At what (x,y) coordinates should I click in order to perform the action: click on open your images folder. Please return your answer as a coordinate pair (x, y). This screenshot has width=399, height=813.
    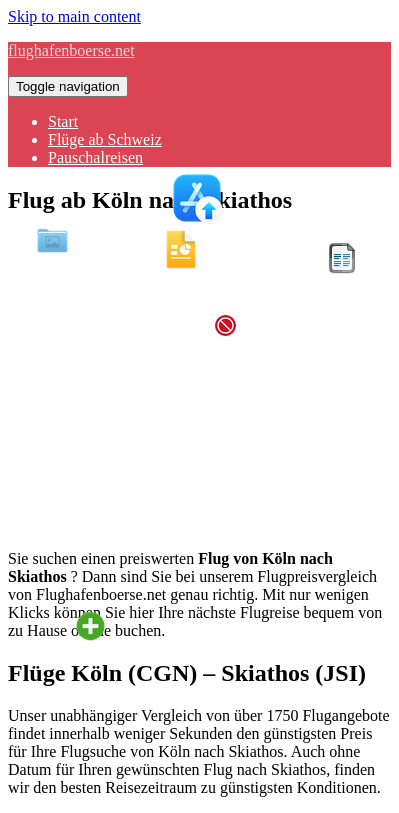
    Looking at the image, I should click on (52, 240).